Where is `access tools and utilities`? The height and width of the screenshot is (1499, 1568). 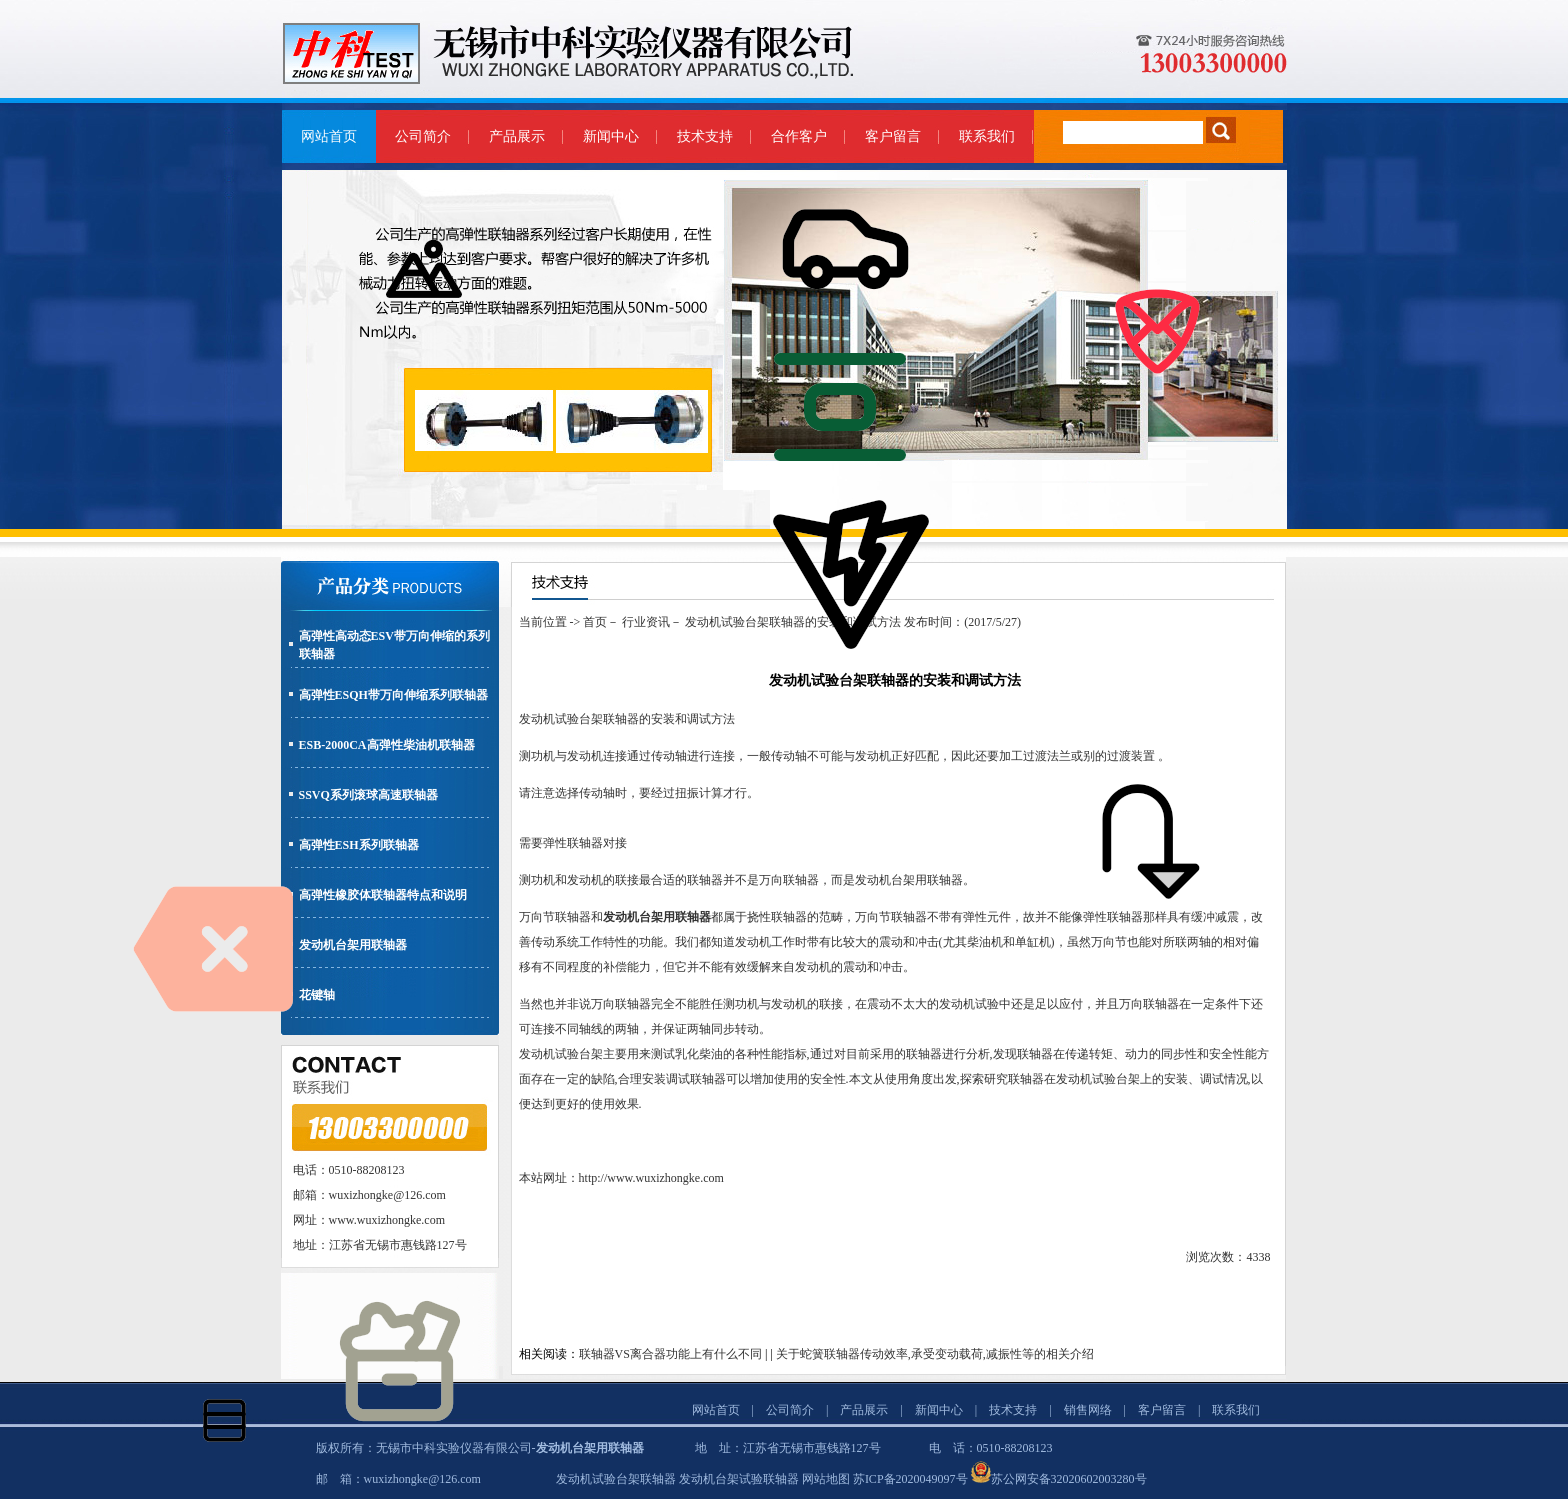 access tools and utilities is located at coordinates (399, 1361).